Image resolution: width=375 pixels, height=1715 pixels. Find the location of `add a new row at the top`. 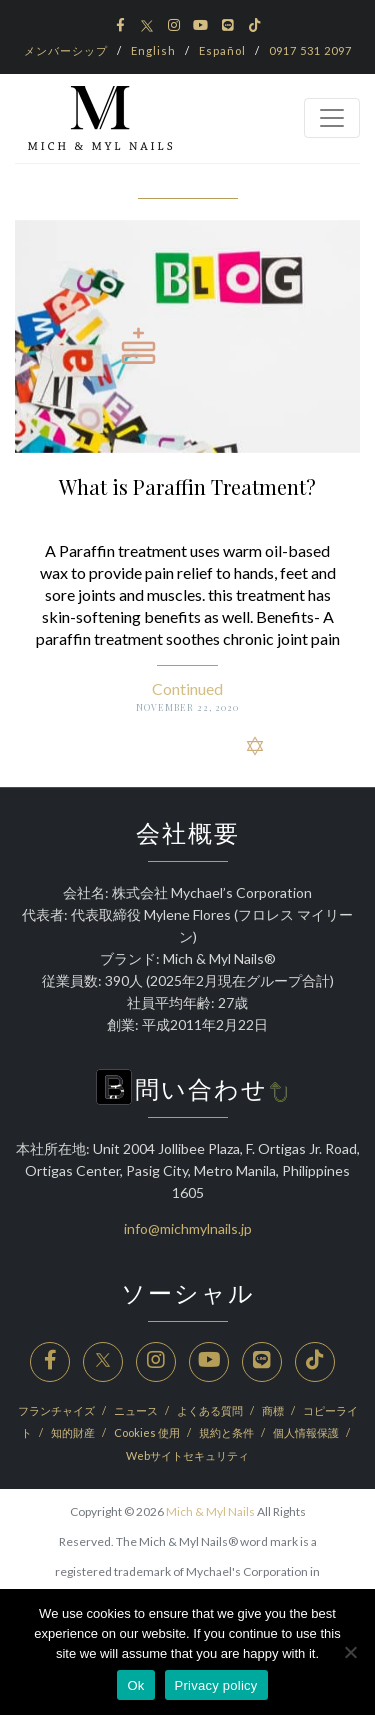

add a new row at the top is located at coordinates (138, 348).